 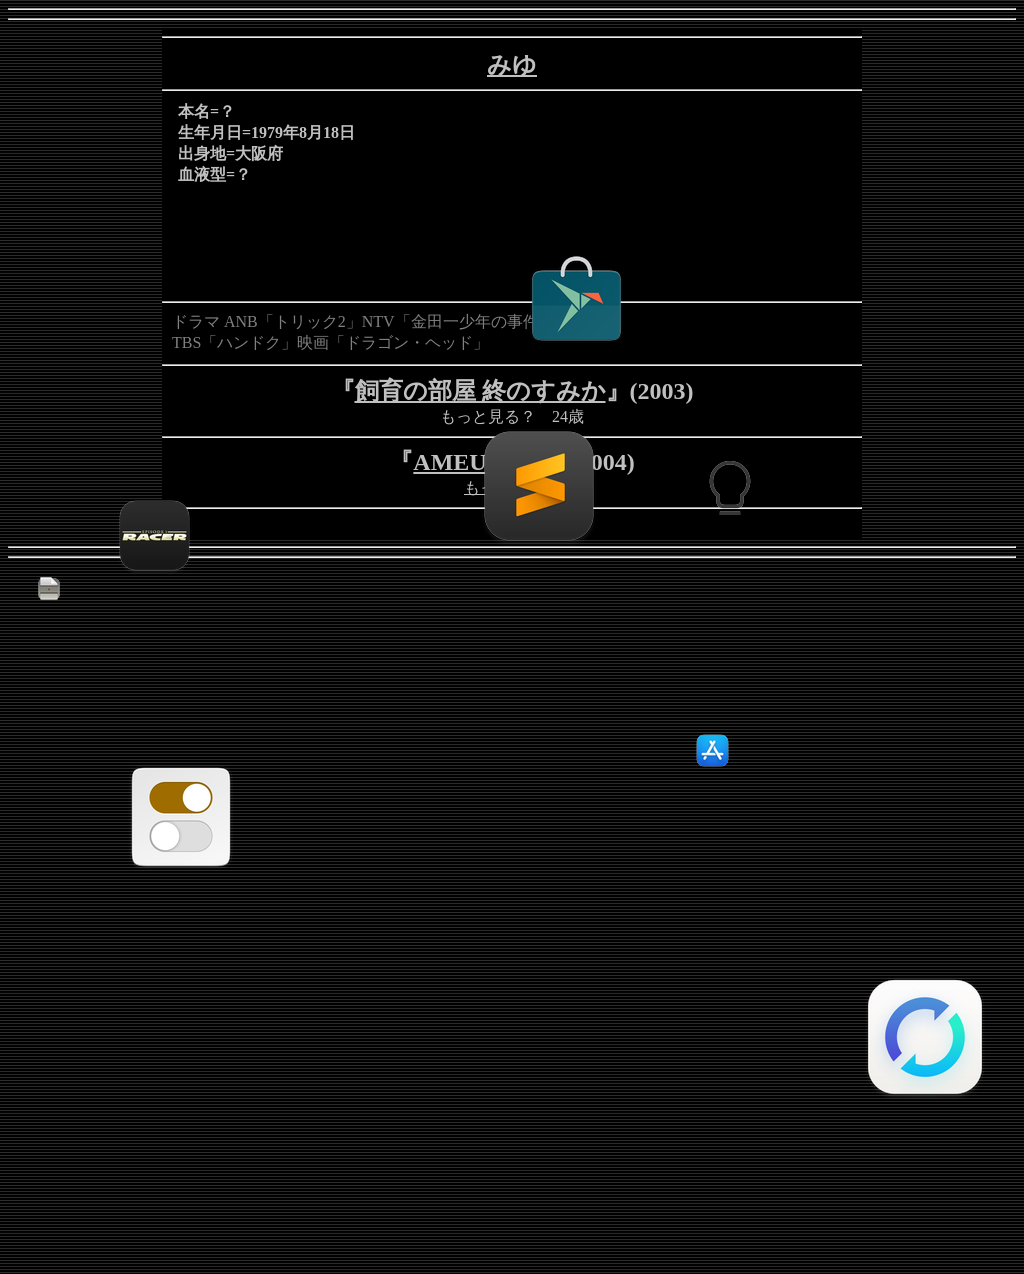 I want to click on view music suggestions and recommendations, so click(x=730, y=488).